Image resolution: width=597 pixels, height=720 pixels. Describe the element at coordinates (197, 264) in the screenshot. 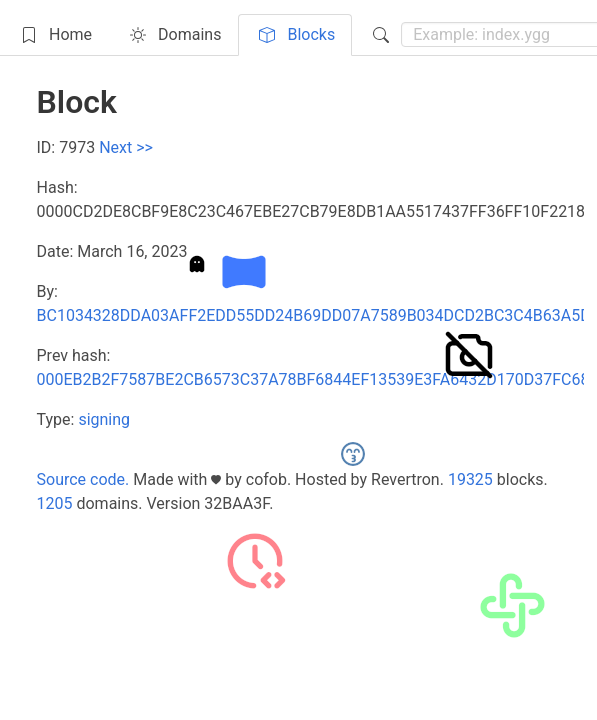

I see `indicates ghost mode or invisible status` at that location.